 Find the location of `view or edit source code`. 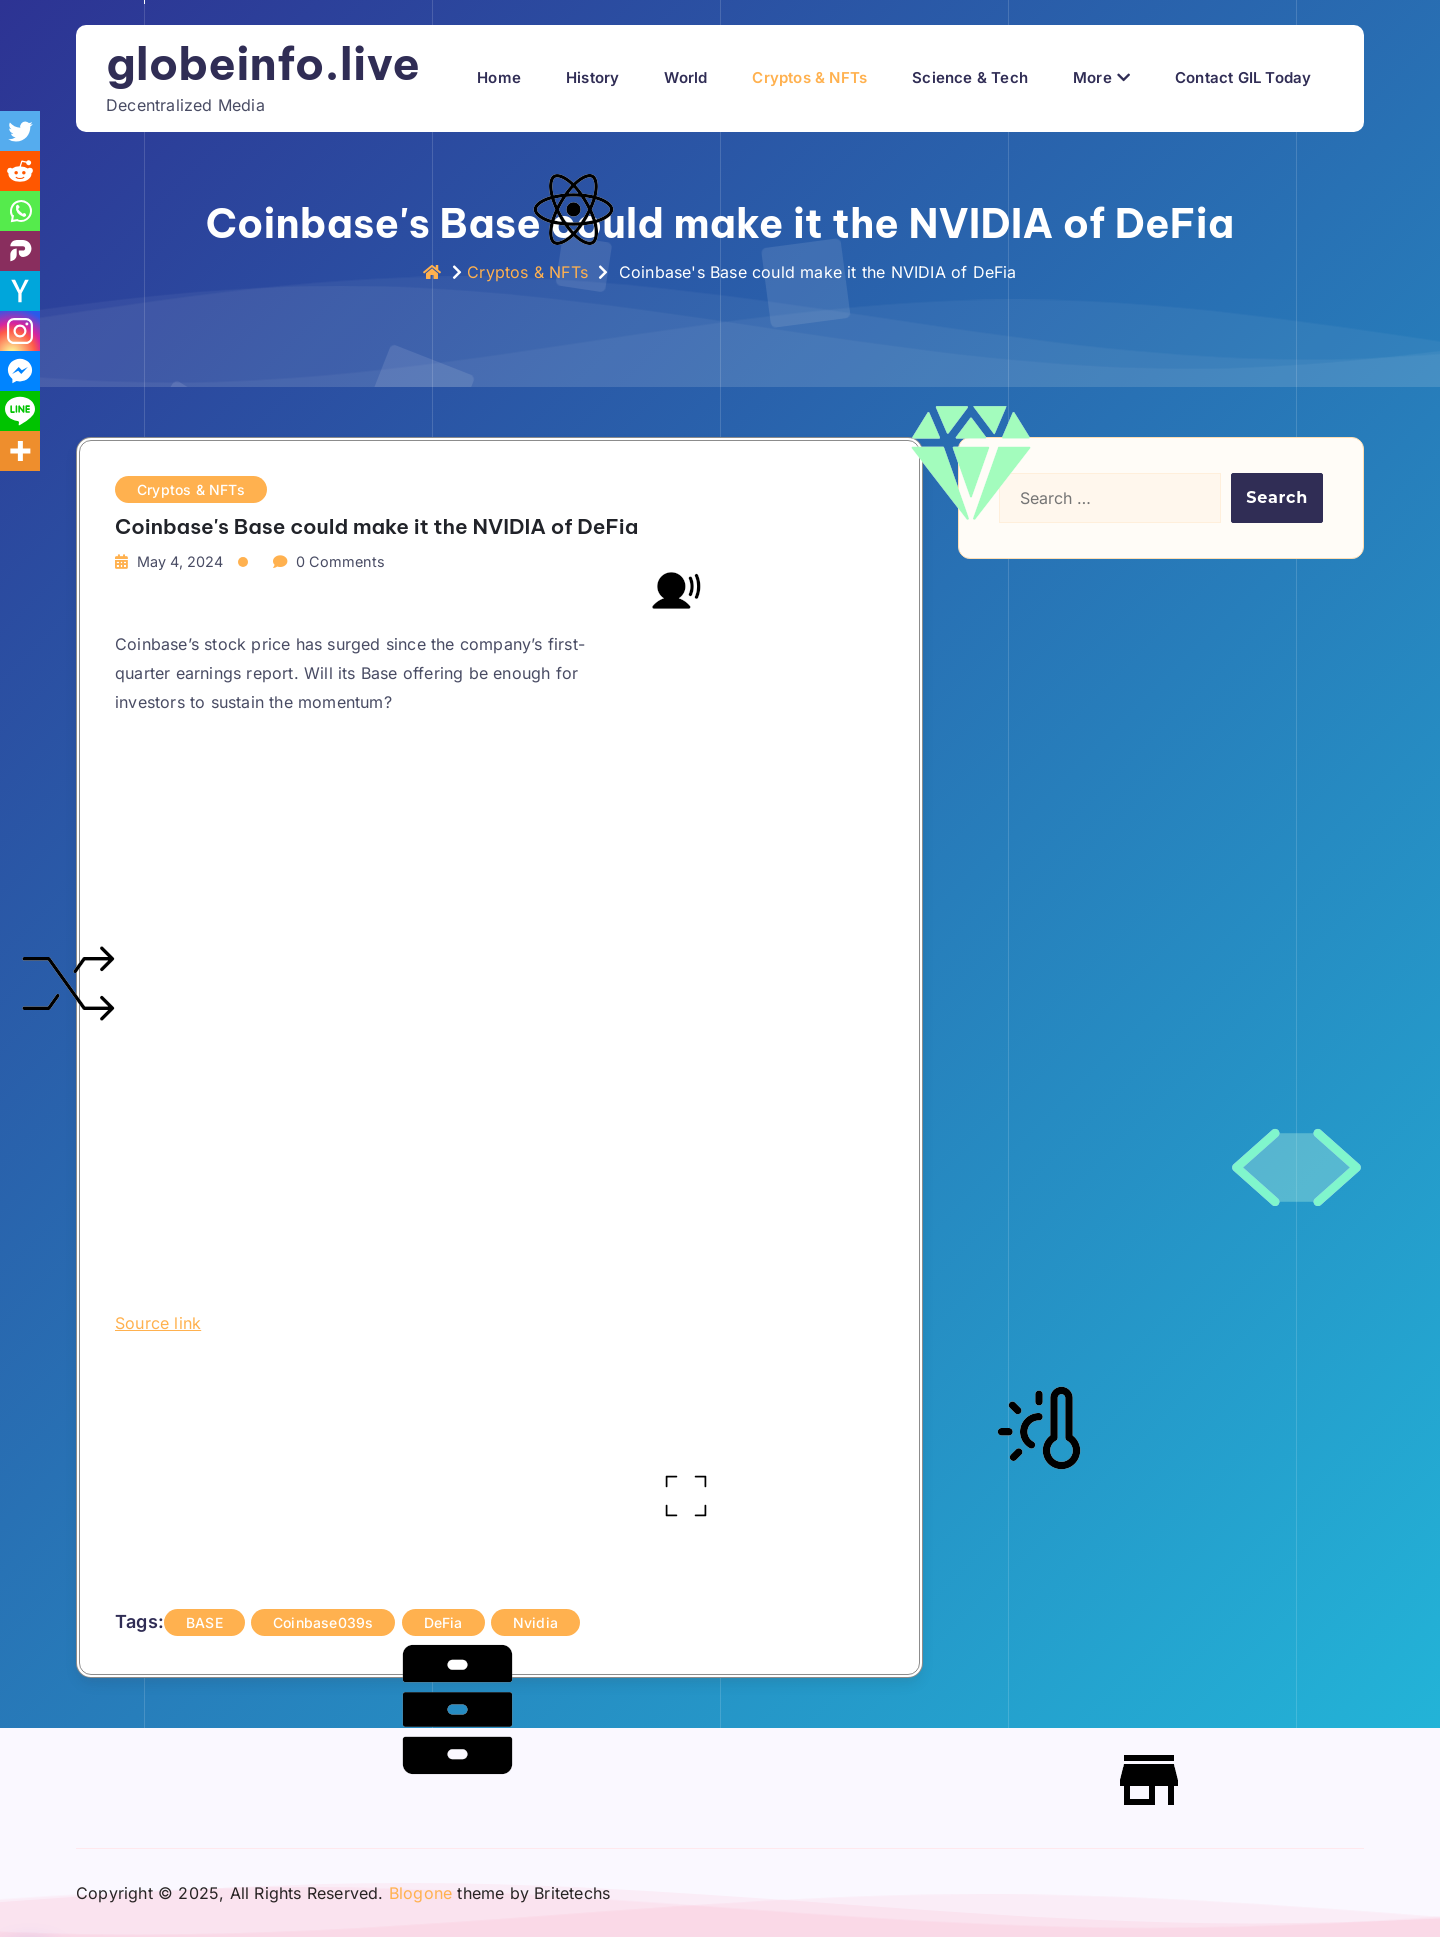

view or edit source code is located at coordinates (1296, 1167).